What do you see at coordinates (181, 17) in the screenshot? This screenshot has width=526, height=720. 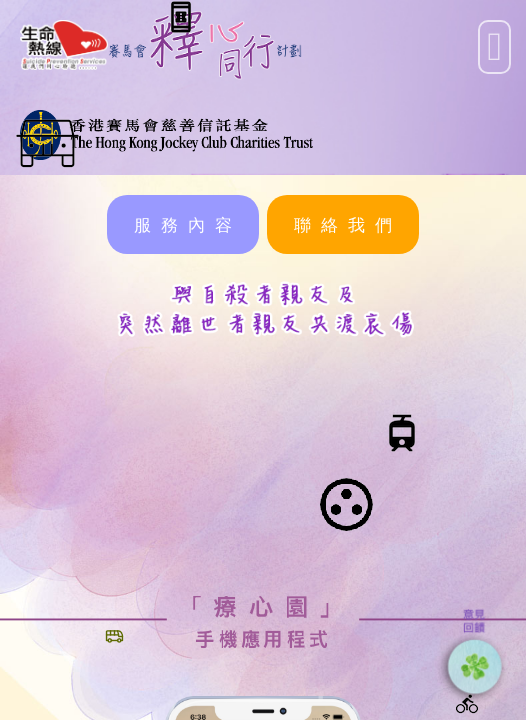 I see `book a ticket or reservation online` at bounding box center [181, 17].